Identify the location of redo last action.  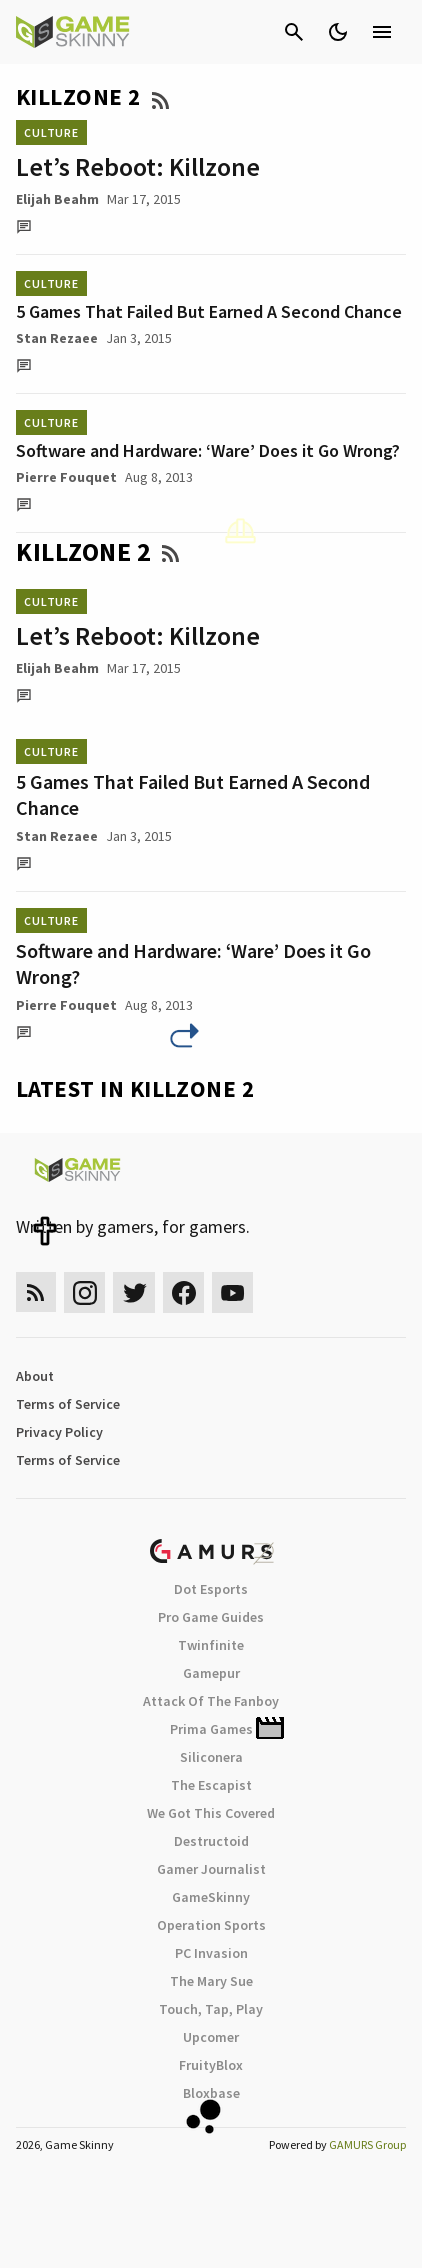
(184, 1036).